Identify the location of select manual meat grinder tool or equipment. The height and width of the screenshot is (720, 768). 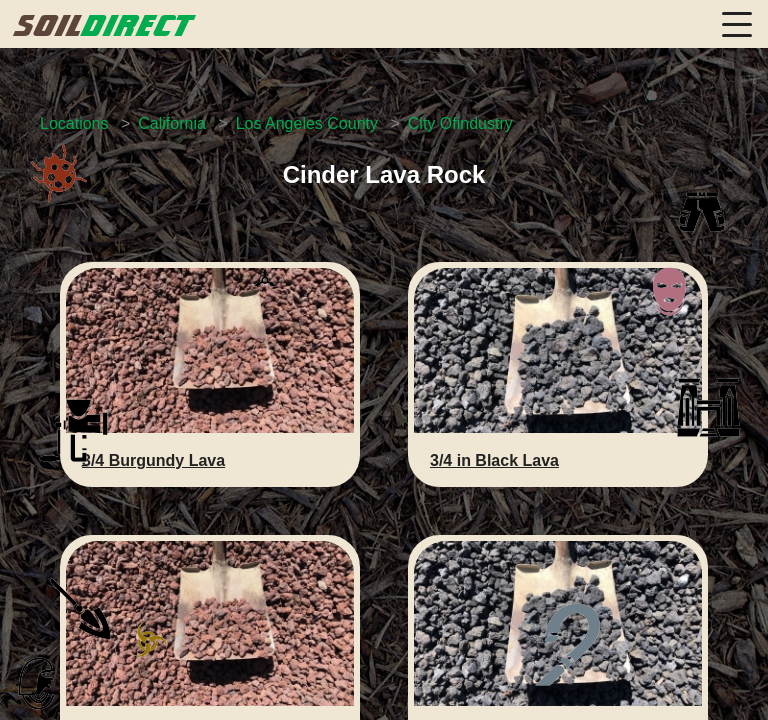
(74, 433).